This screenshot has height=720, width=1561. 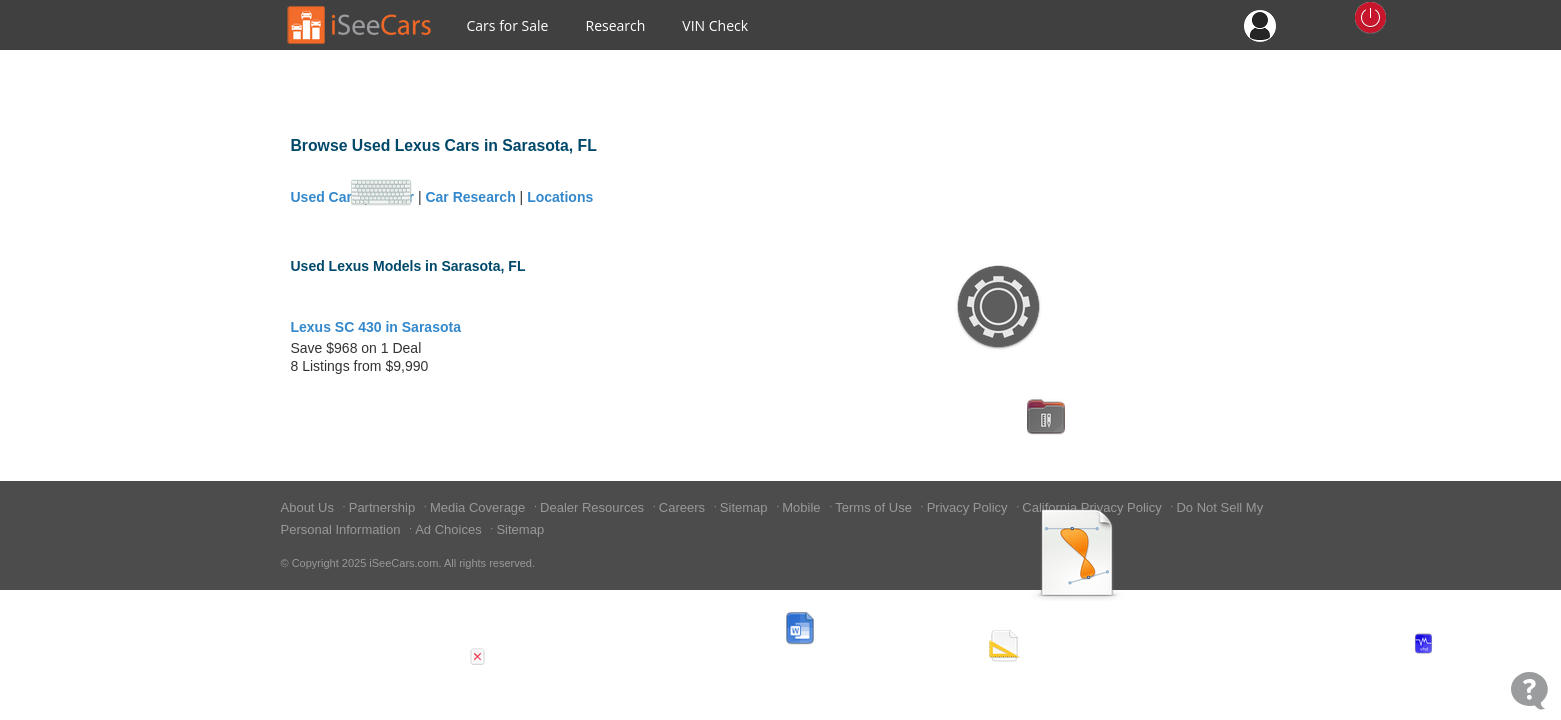 What do you see at coordinates (477, 656) in the screenshot?
I see `indicates a broken or invalid symbolic link` at bounding box center [477, 656].